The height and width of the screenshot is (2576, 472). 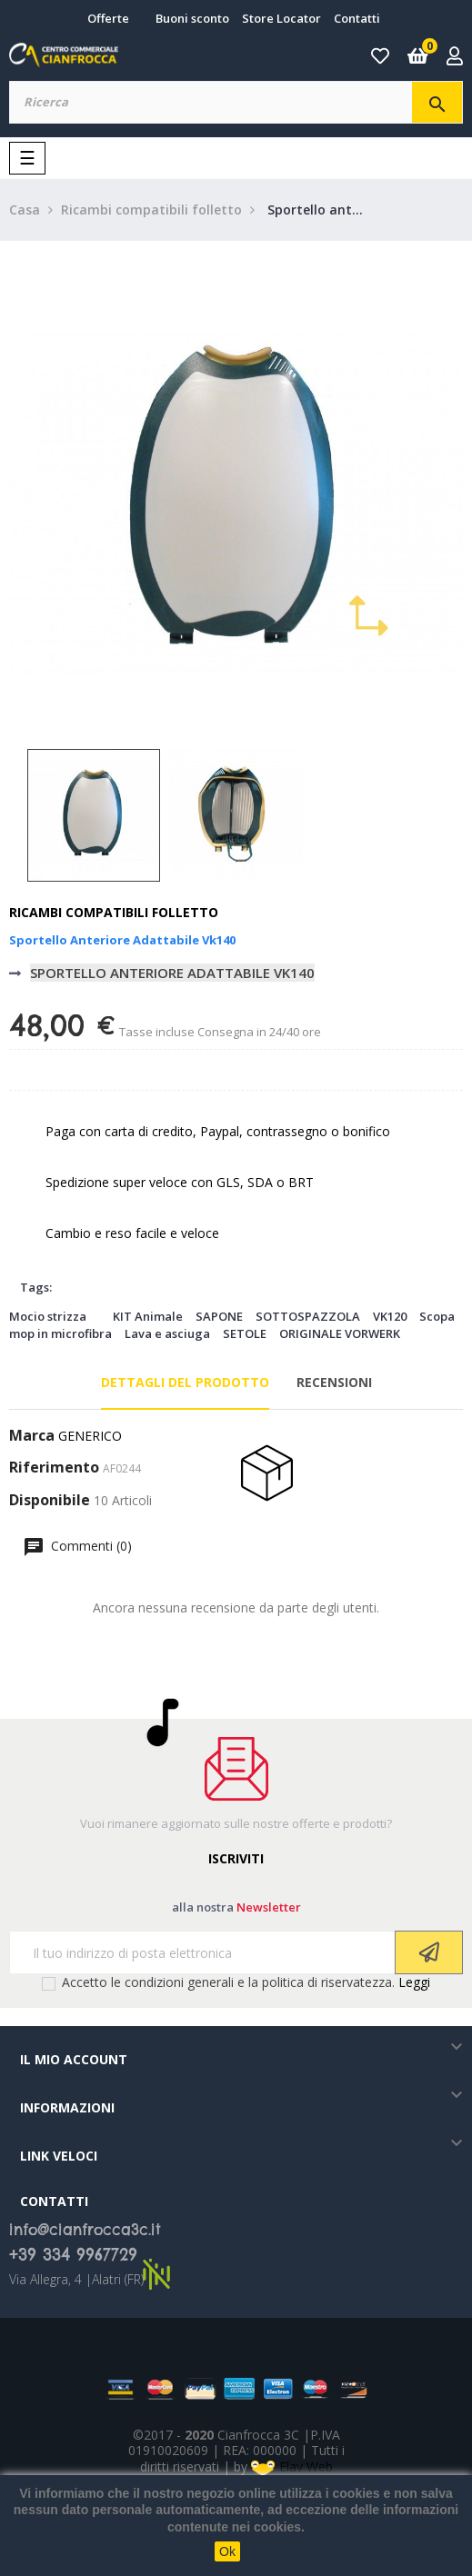 I want to click on view package or shipment details, so click(x=266, y=1473).